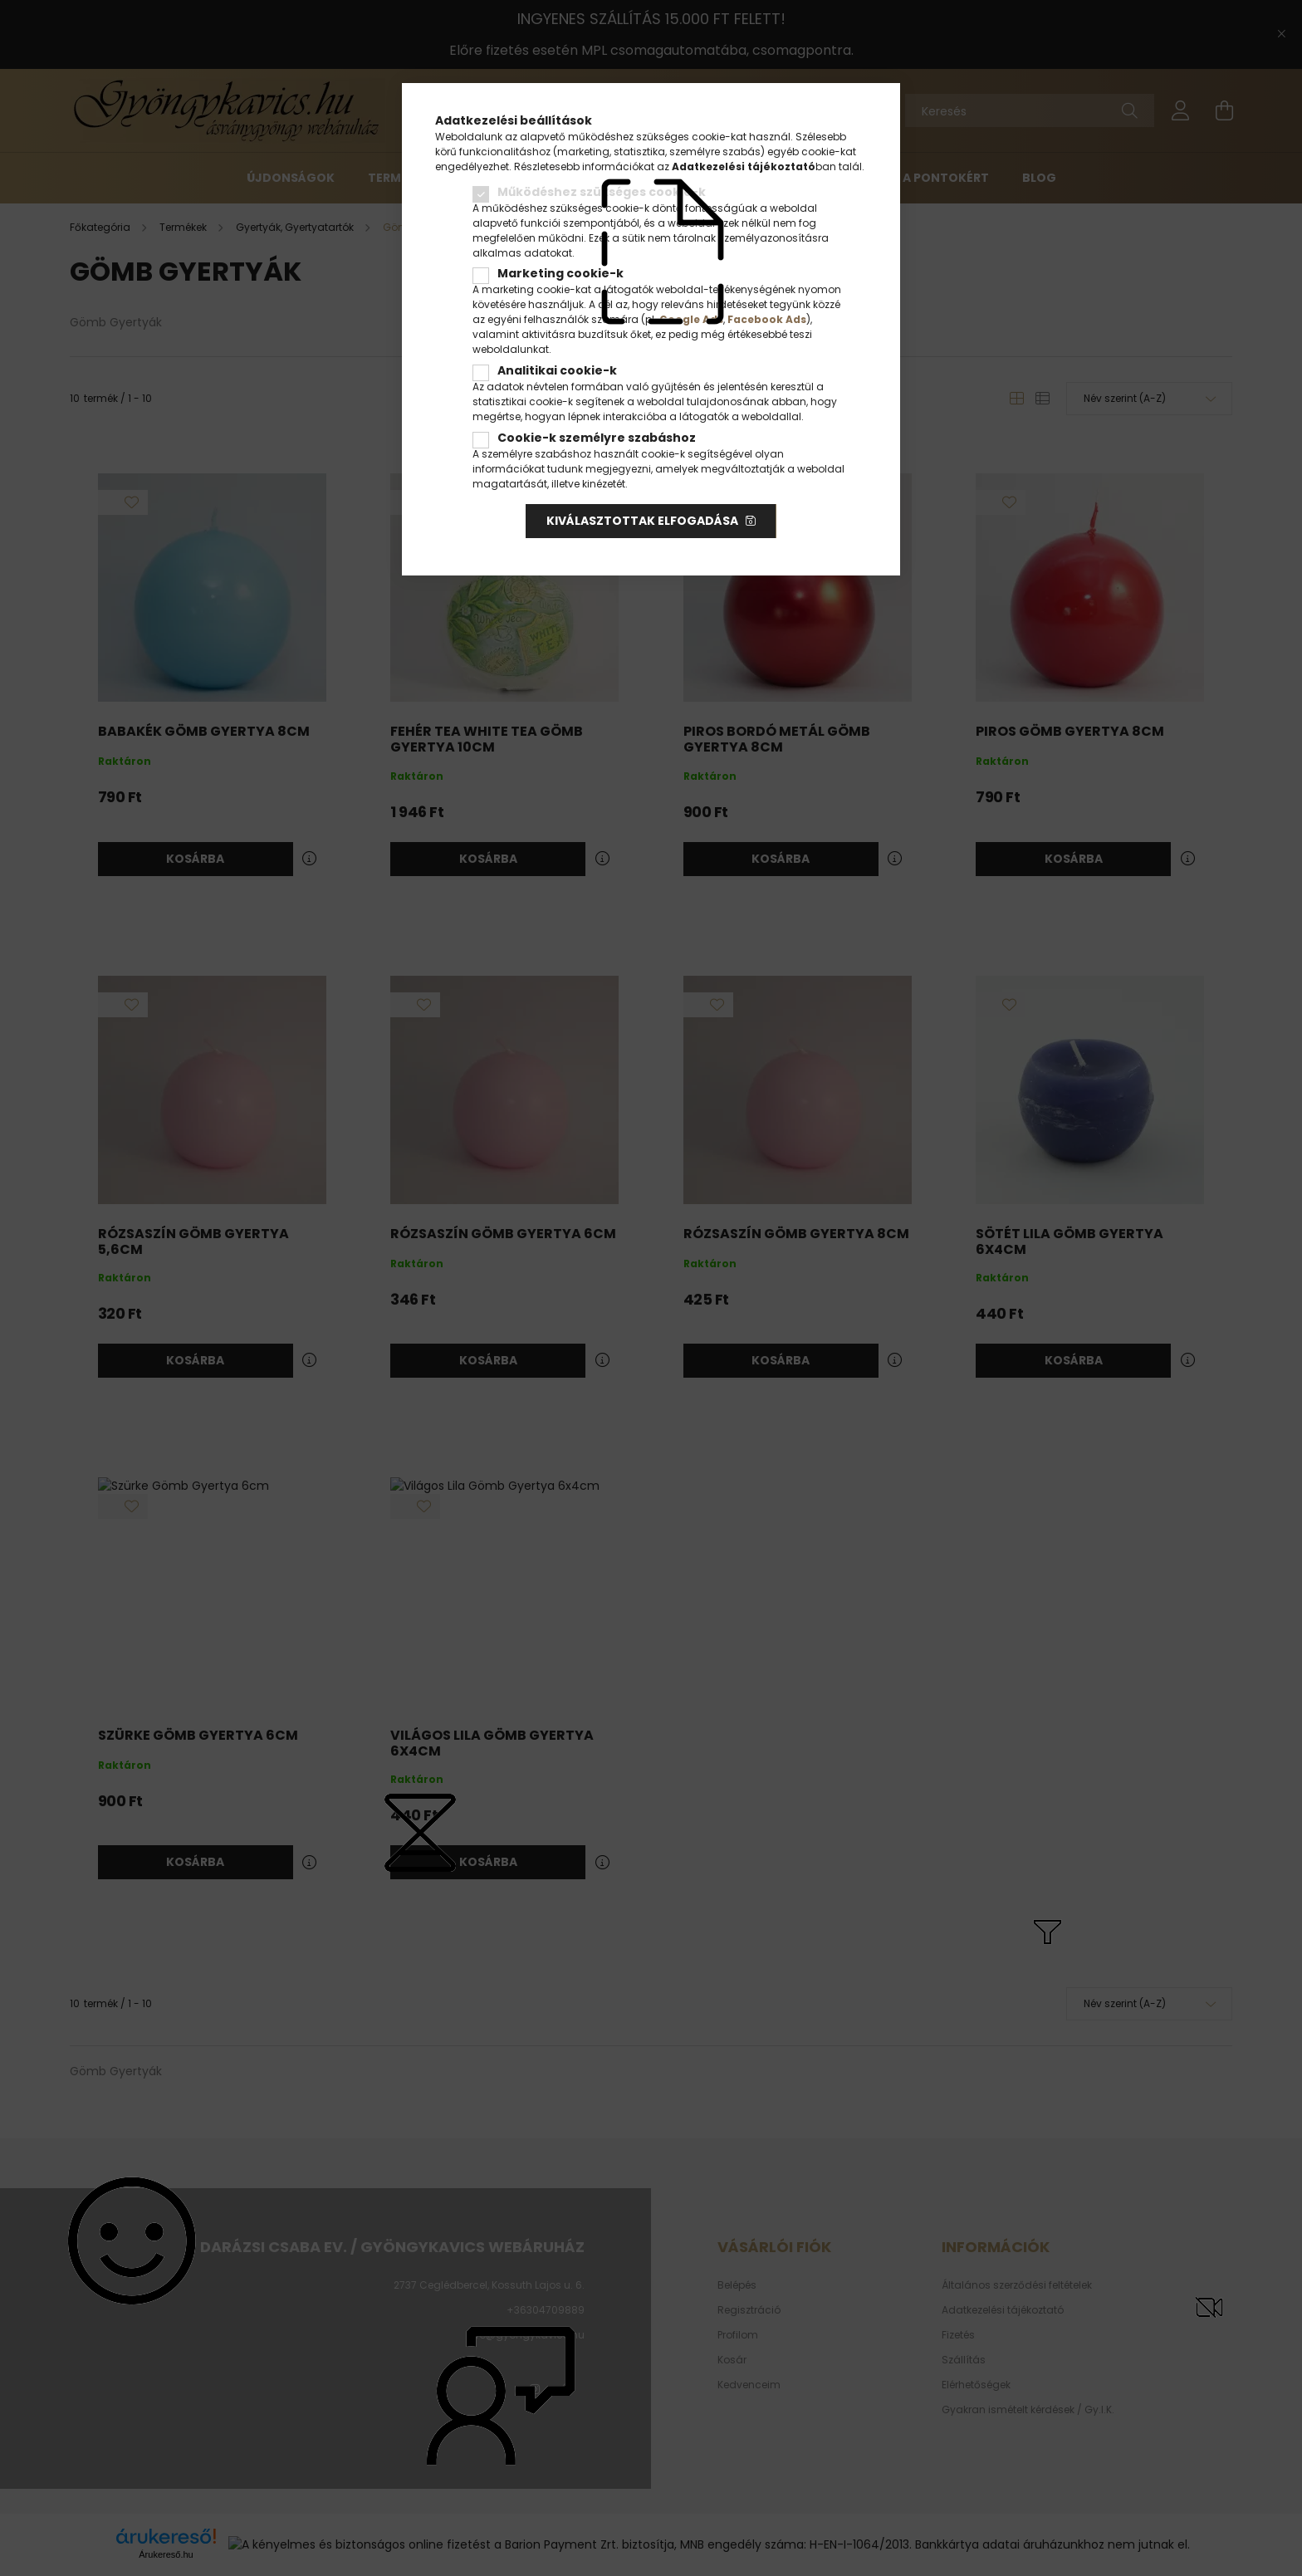 The width and height of the screenshot is (1302, 2576). What do you see at coordinates (663, 252) in the screenshot?
I see `upload or select a file` at bounding box center [663, 252].